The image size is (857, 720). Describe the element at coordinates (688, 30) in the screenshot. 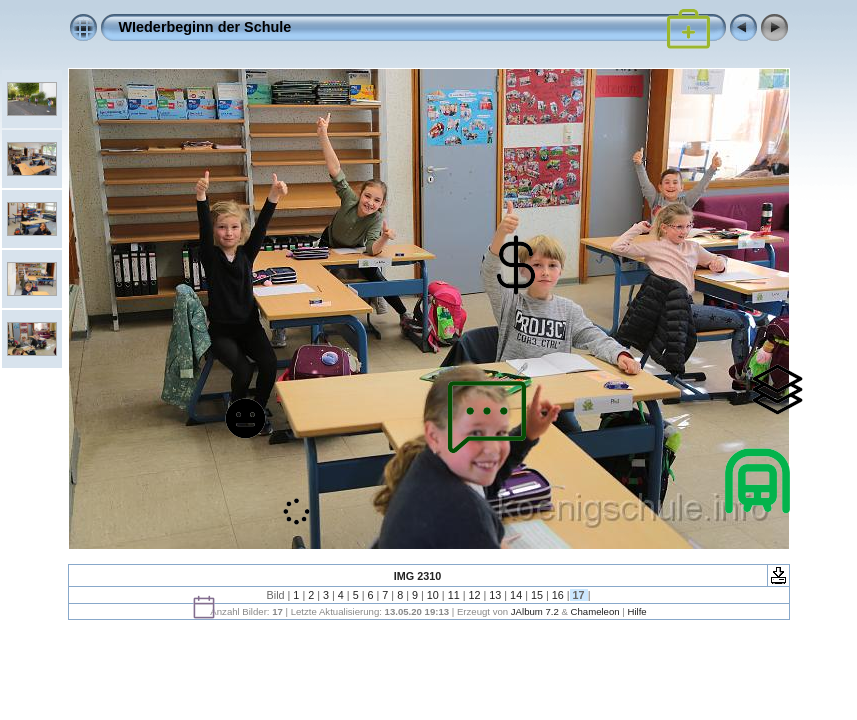

I see `access health or medical resources` at that location.